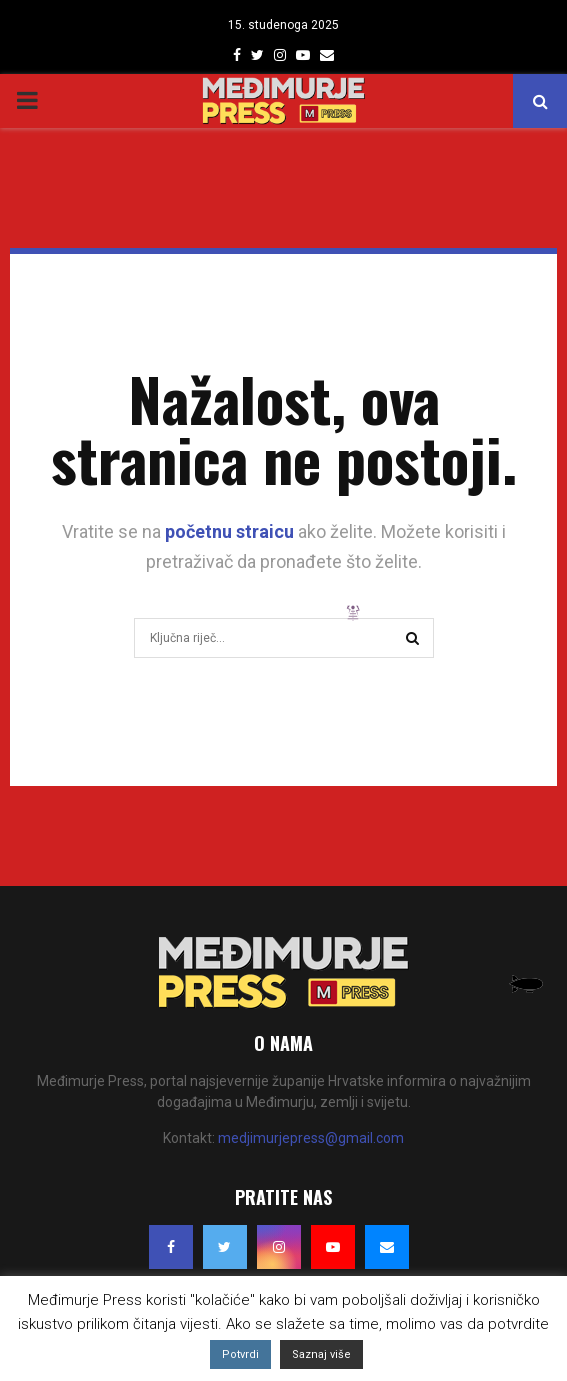  Describe the element at coordinates (353, 613) in the screenshot. I see `indicates electricity or power generation` at that location.